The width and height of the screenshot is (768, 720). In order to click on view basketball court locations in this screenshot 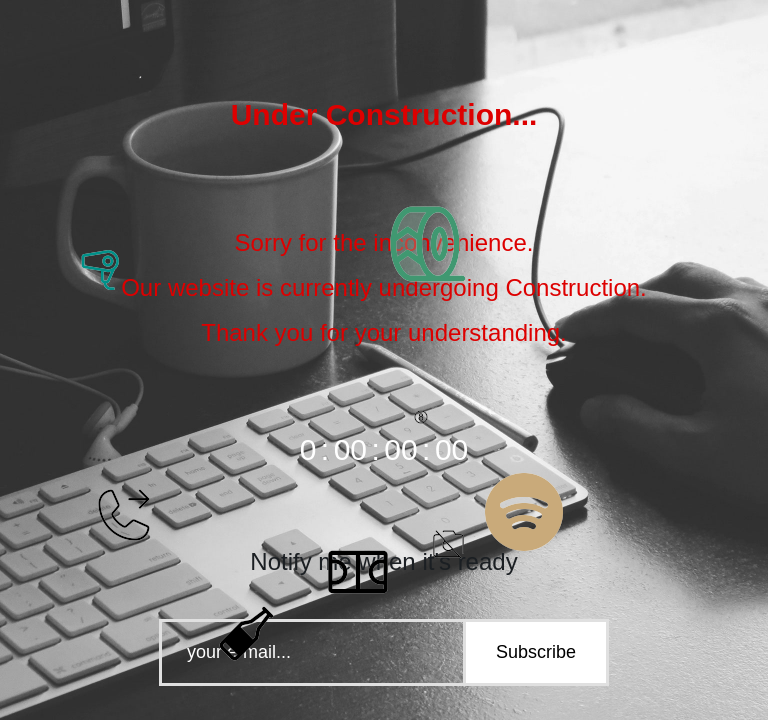, I will do `click(358, 572)`.